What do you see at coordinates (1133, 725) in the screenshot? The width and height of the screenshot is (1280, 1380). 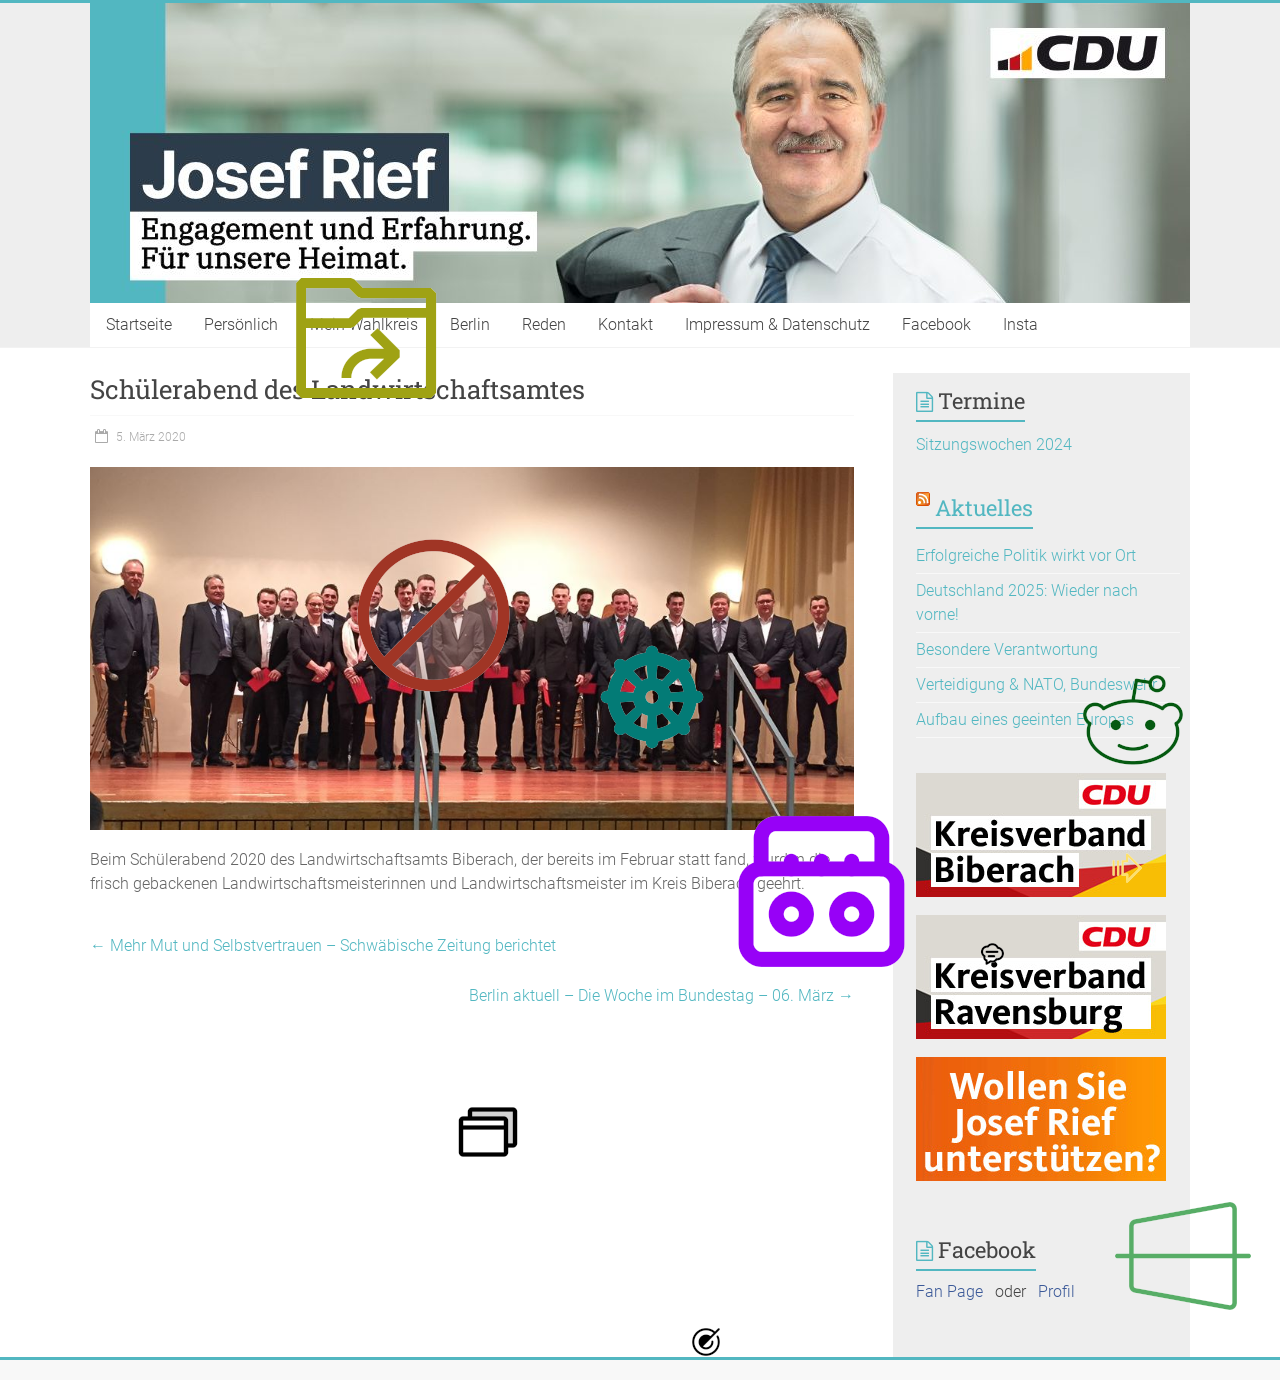 I see `open the Reddit app` at bounding box center [1133, 725].